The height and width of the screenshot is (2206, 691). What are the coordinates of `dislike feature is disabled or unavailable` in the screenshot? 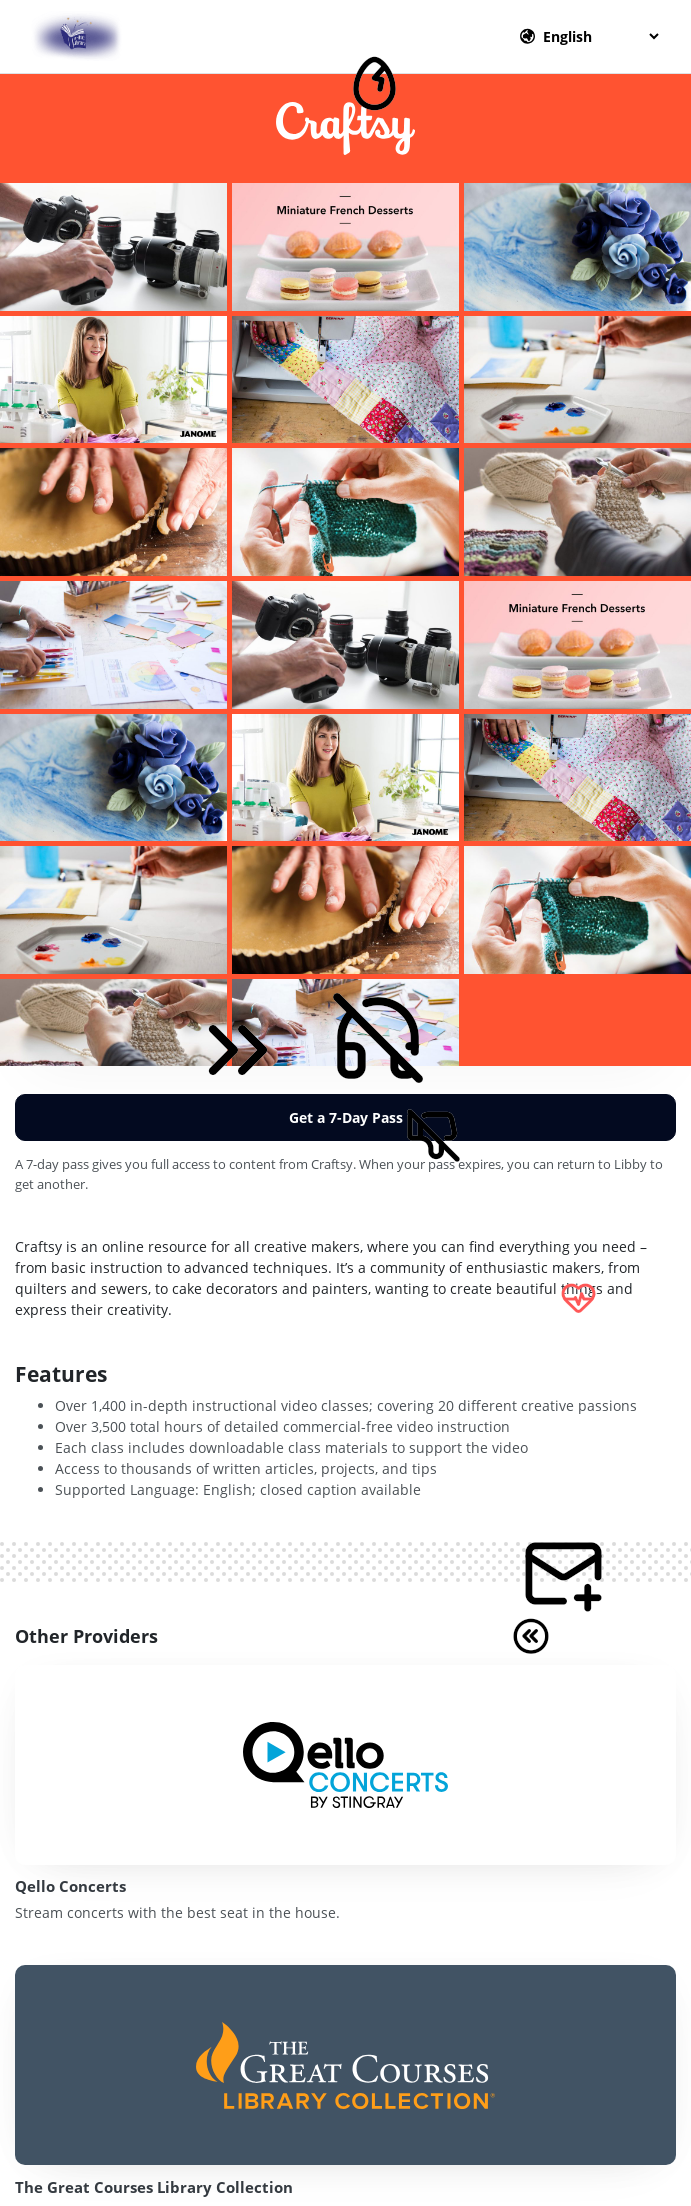 It's located at (433, 1135).